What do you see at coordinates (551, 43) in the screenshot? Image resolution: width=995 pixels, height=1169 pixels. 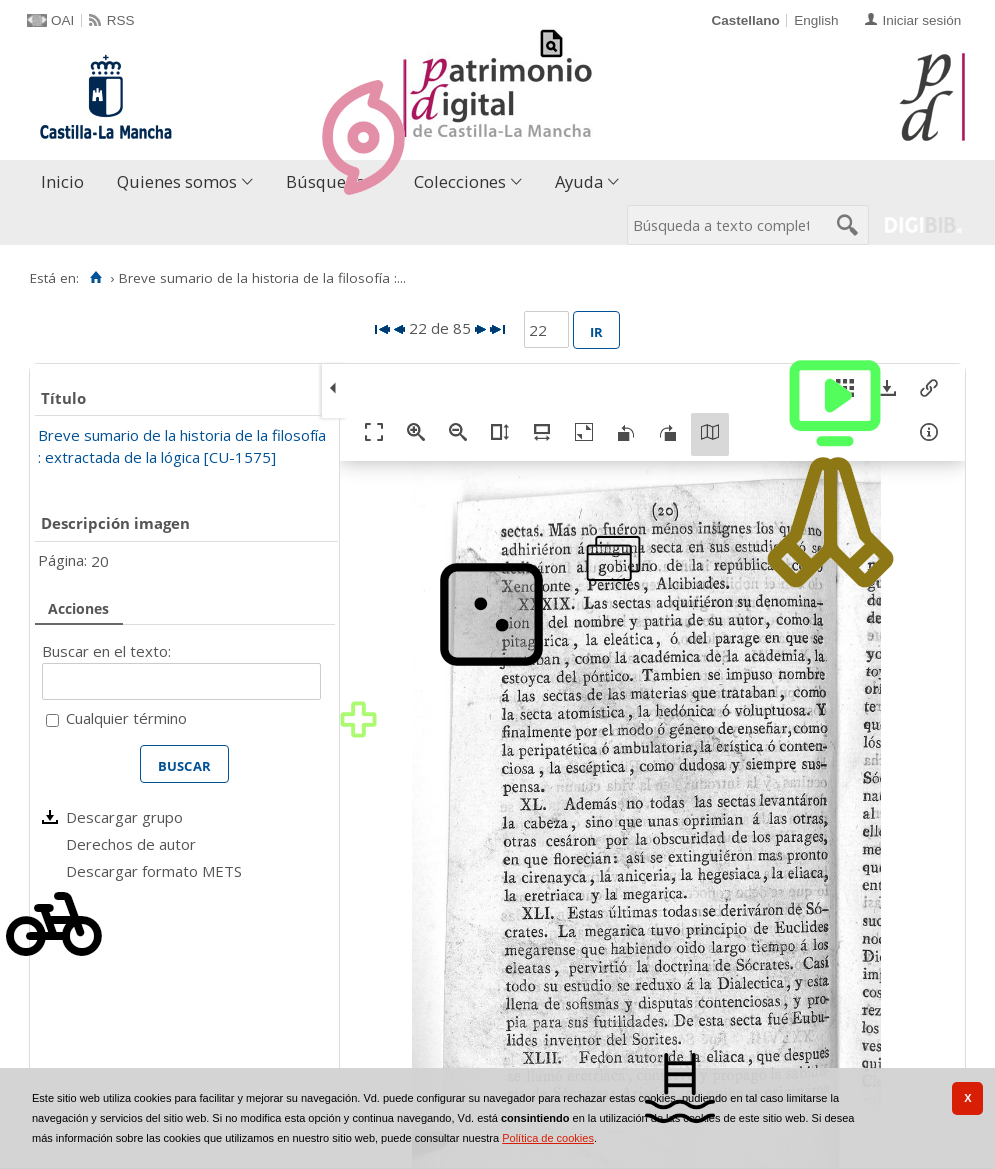 I see `search within a document` at bounding box center [551, 43].